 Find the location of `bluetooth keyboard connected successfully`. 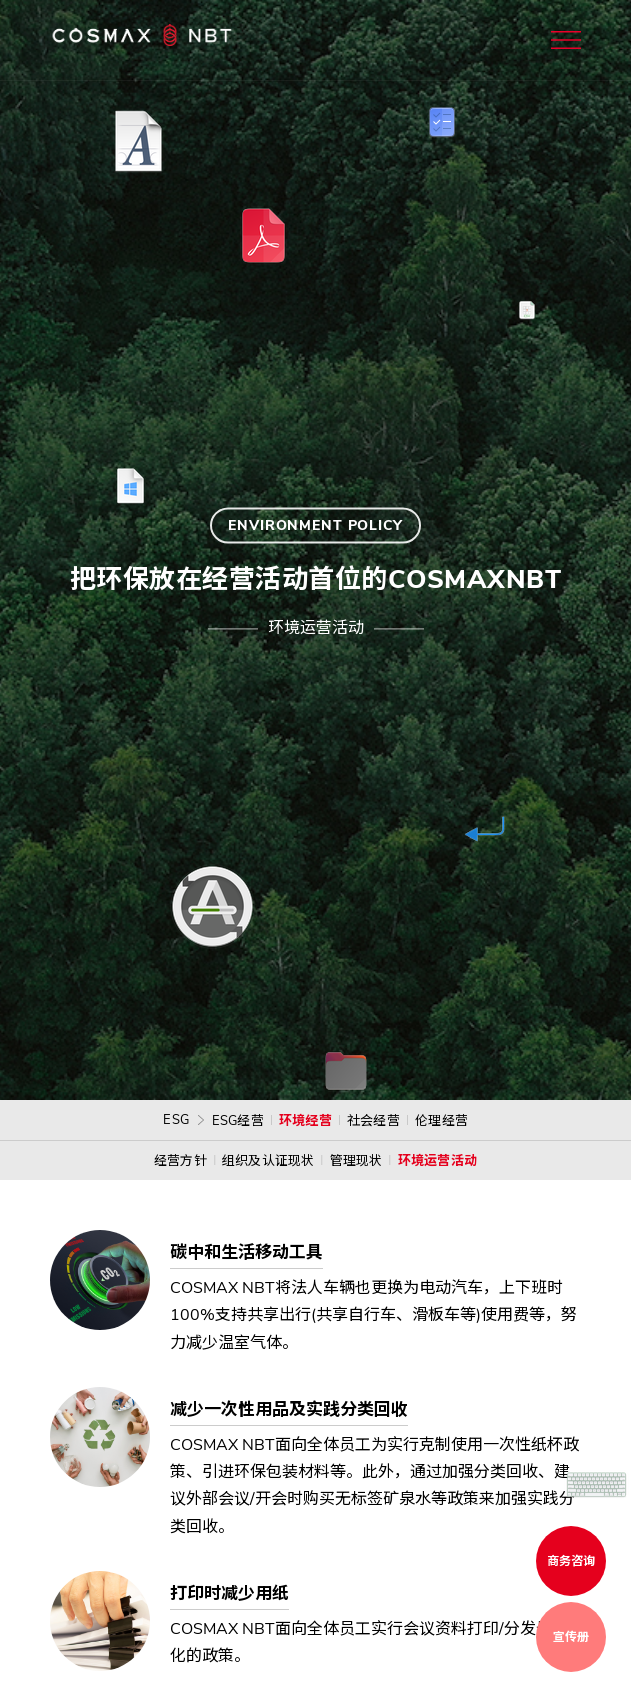

bluetooth keyboard connected successfully is located at coordinates (596, 1484).